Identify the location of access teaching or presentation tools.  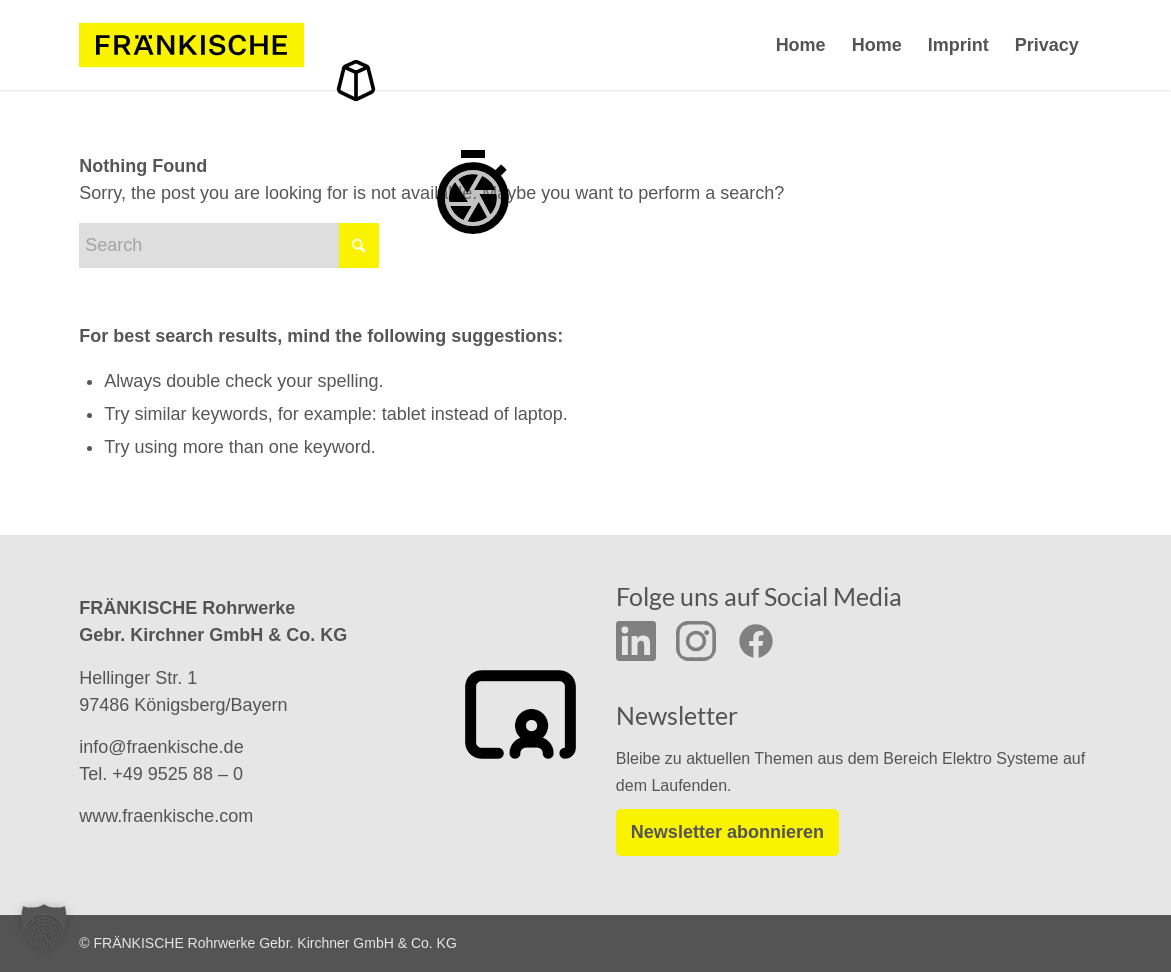
(520, 714).